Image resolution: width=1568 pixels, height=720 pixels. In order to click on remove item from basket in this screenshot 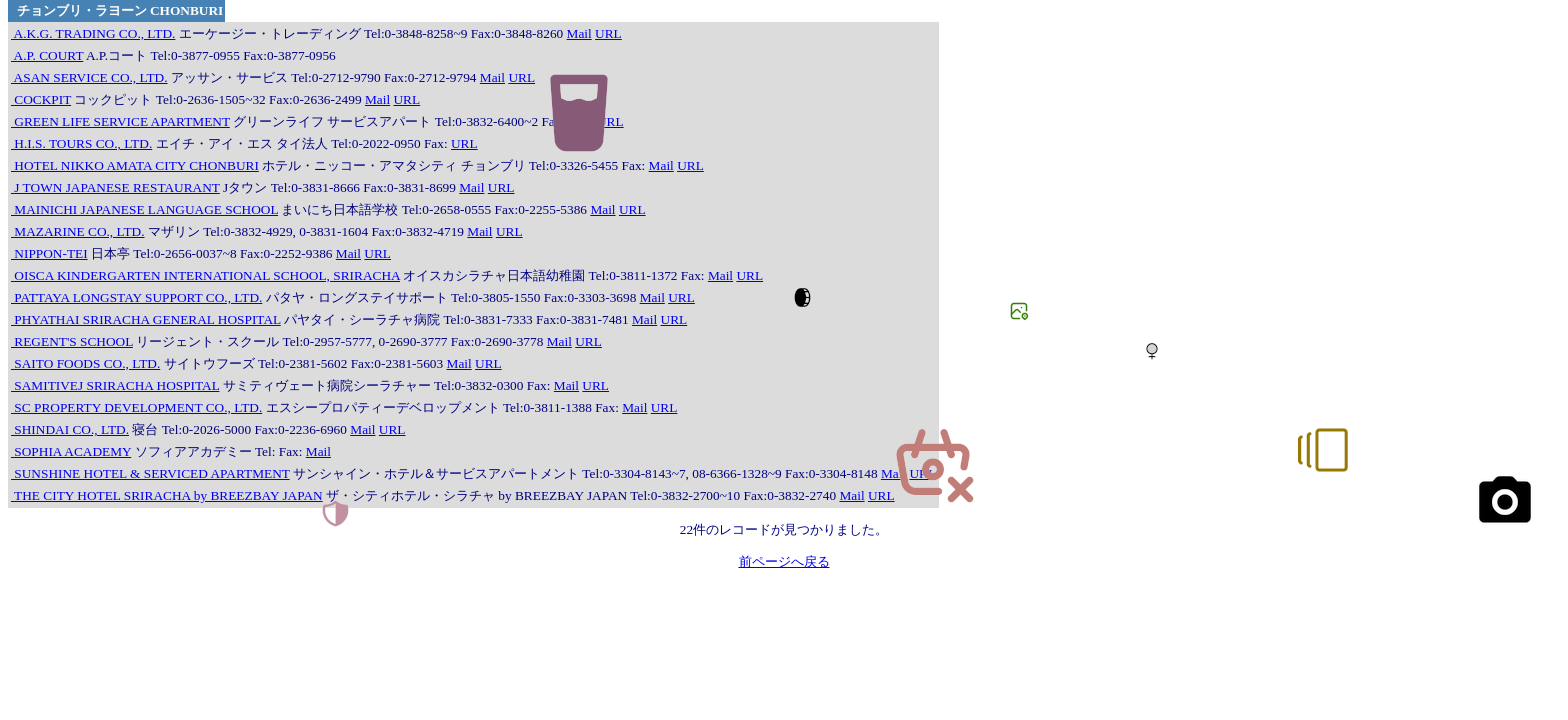, I will do `click(933, 462)`.